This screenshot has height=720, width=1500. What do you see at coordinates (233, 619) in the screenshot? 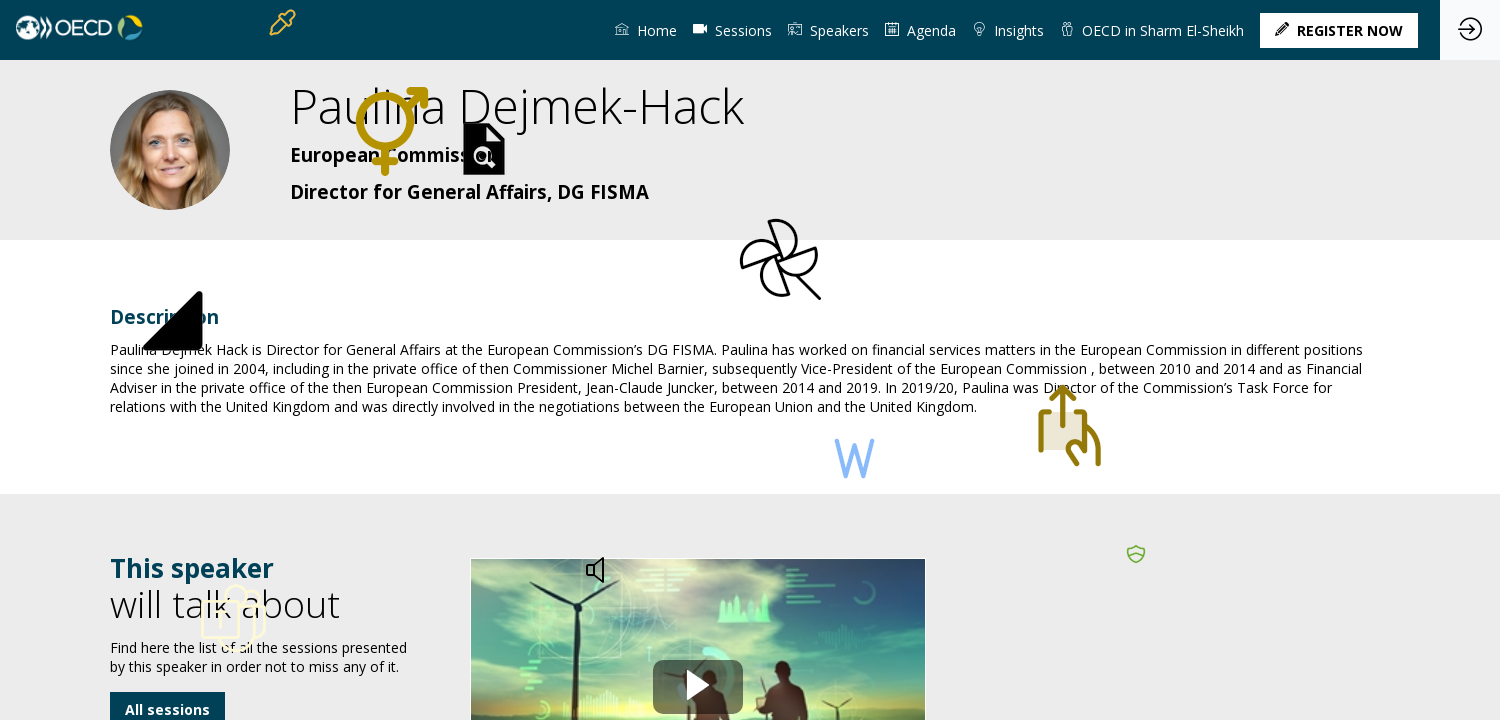
I see `open Microsoft Teams` at bounding box center [233, 619].